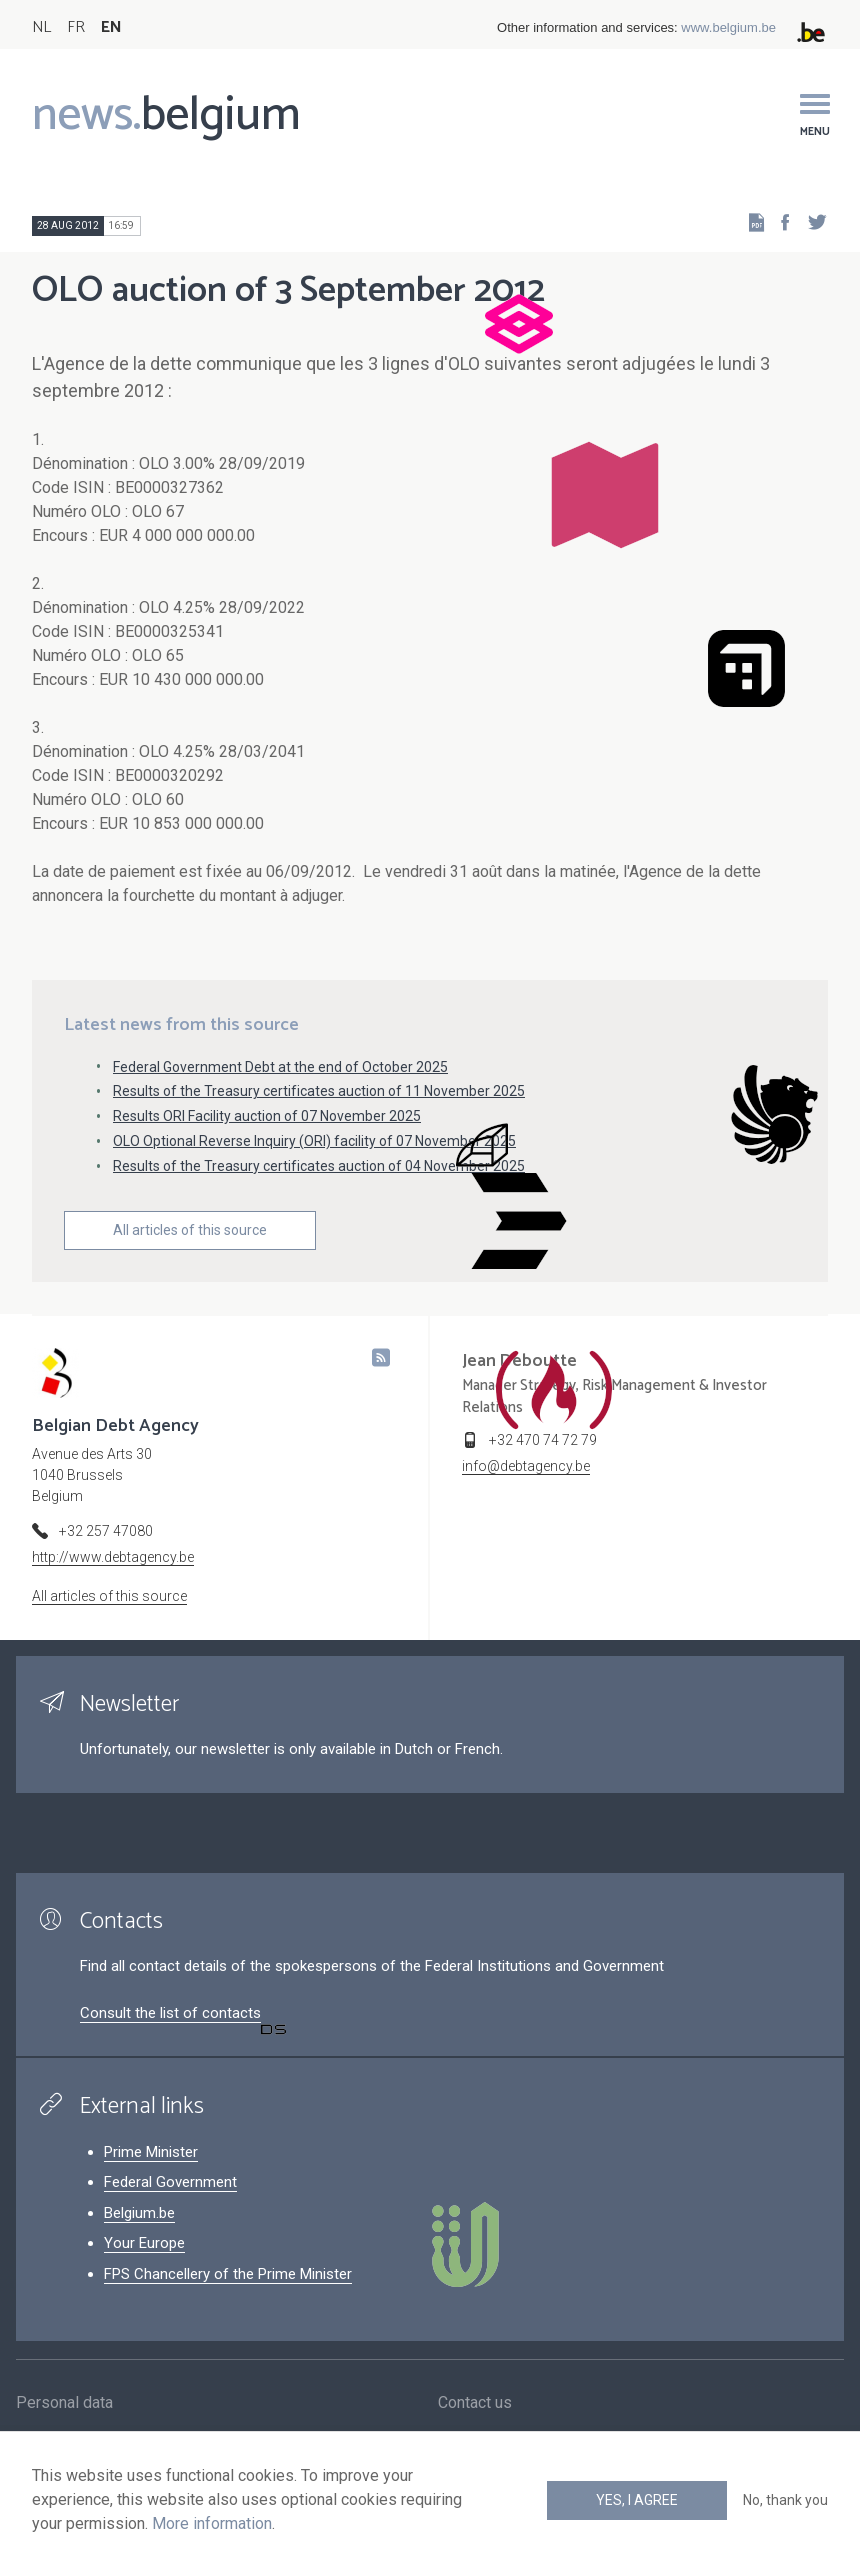 This screenshot has width=860, height=2568. I want to click on open map view, so click(605, 495).